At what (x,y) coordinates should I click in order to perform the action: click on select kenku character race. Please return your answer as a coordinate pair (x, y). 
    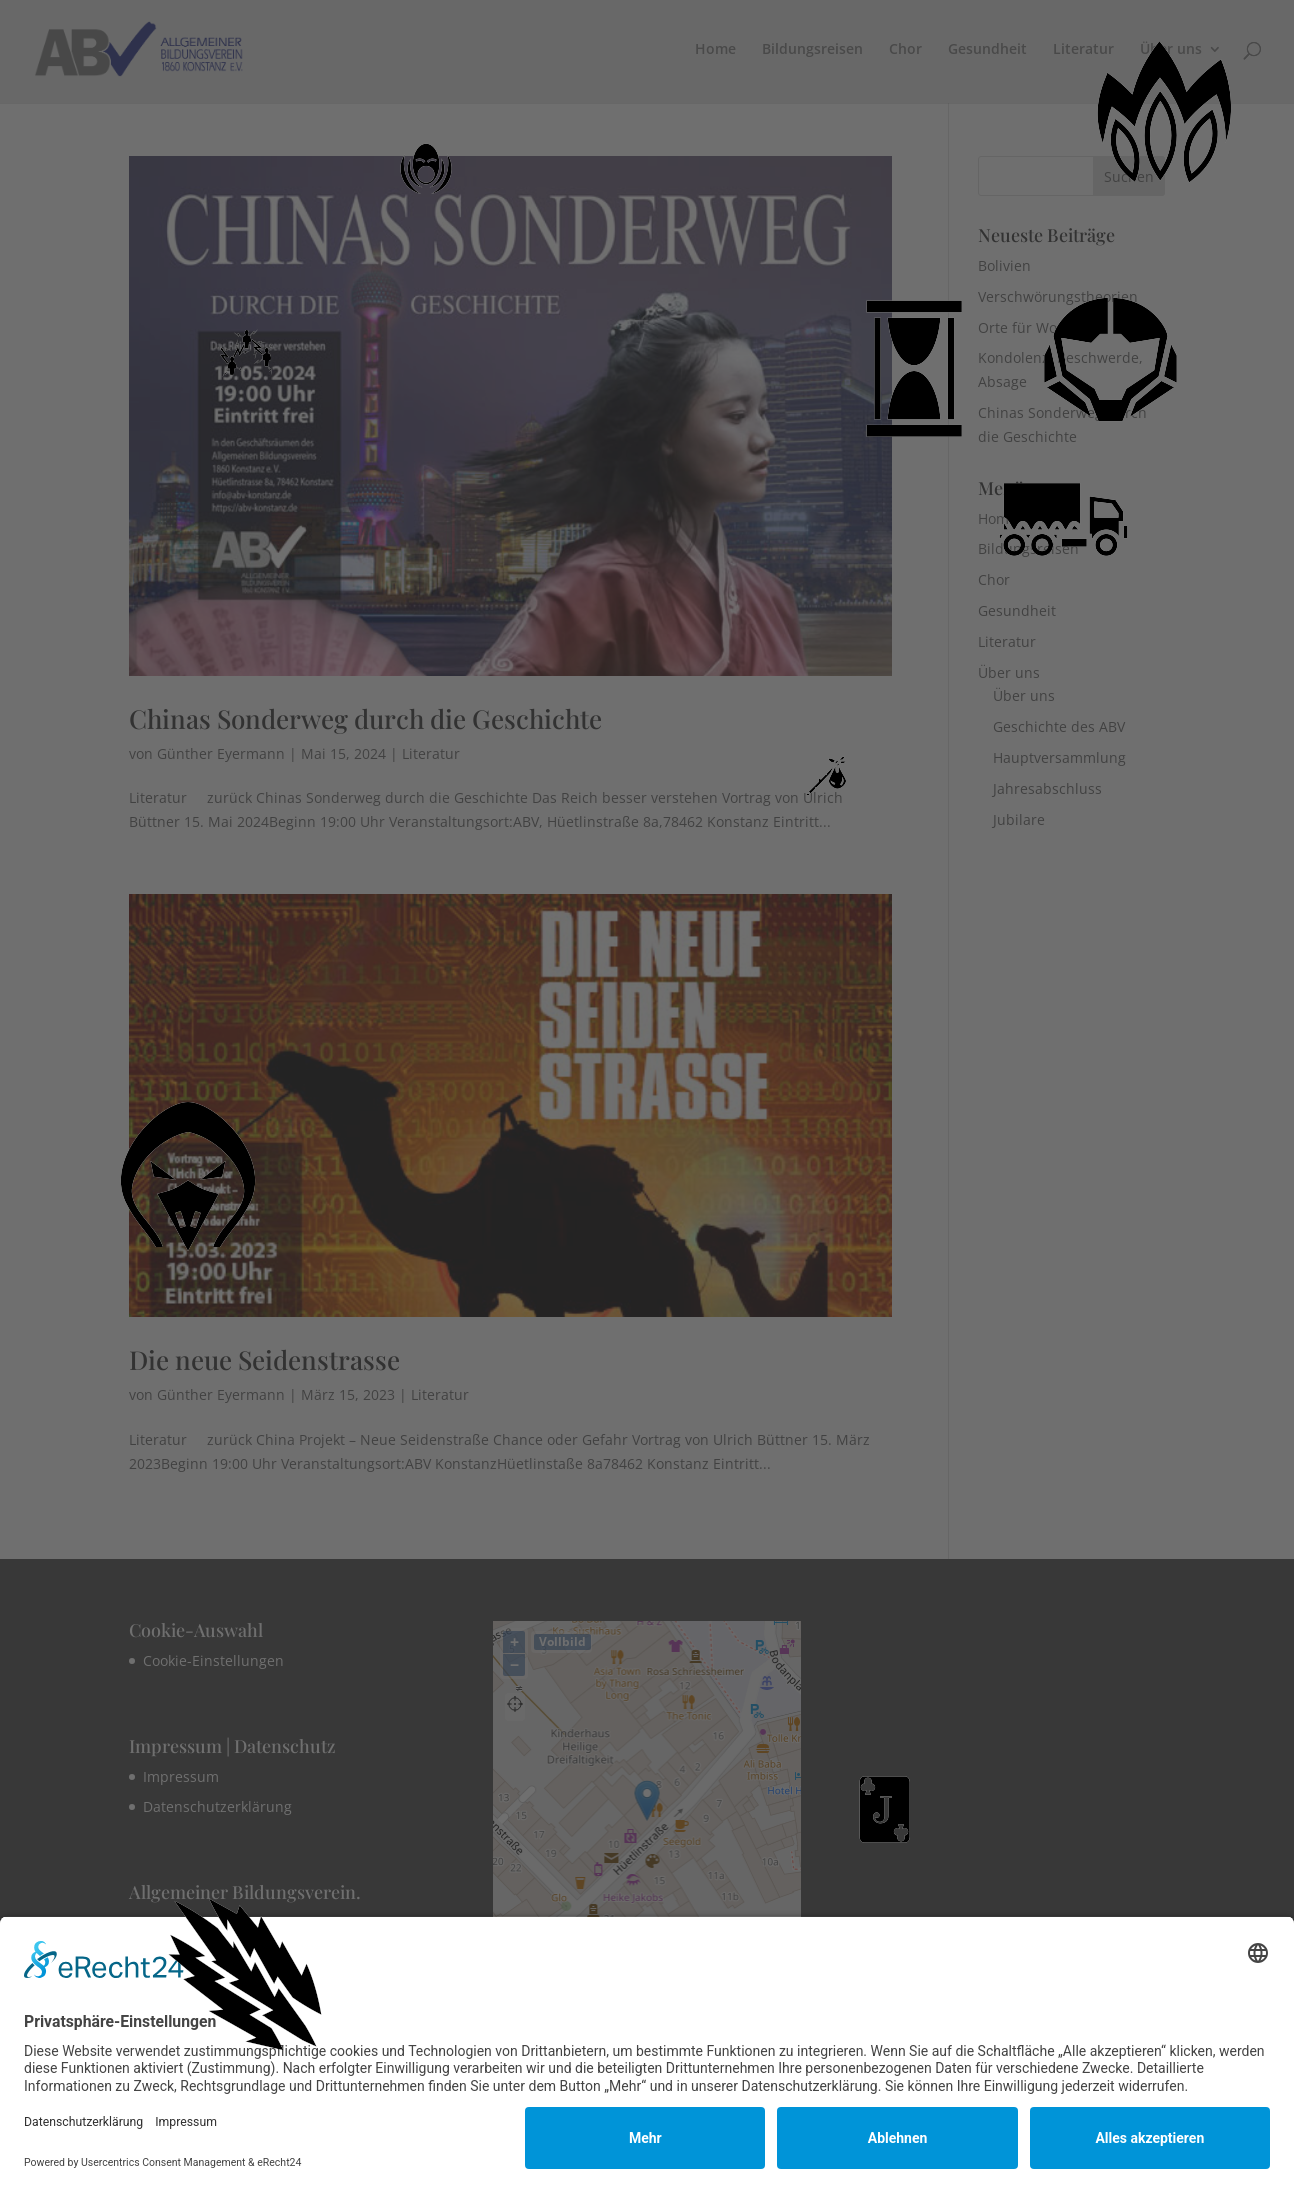
    Looking at the image, I should click on (188, 1177).